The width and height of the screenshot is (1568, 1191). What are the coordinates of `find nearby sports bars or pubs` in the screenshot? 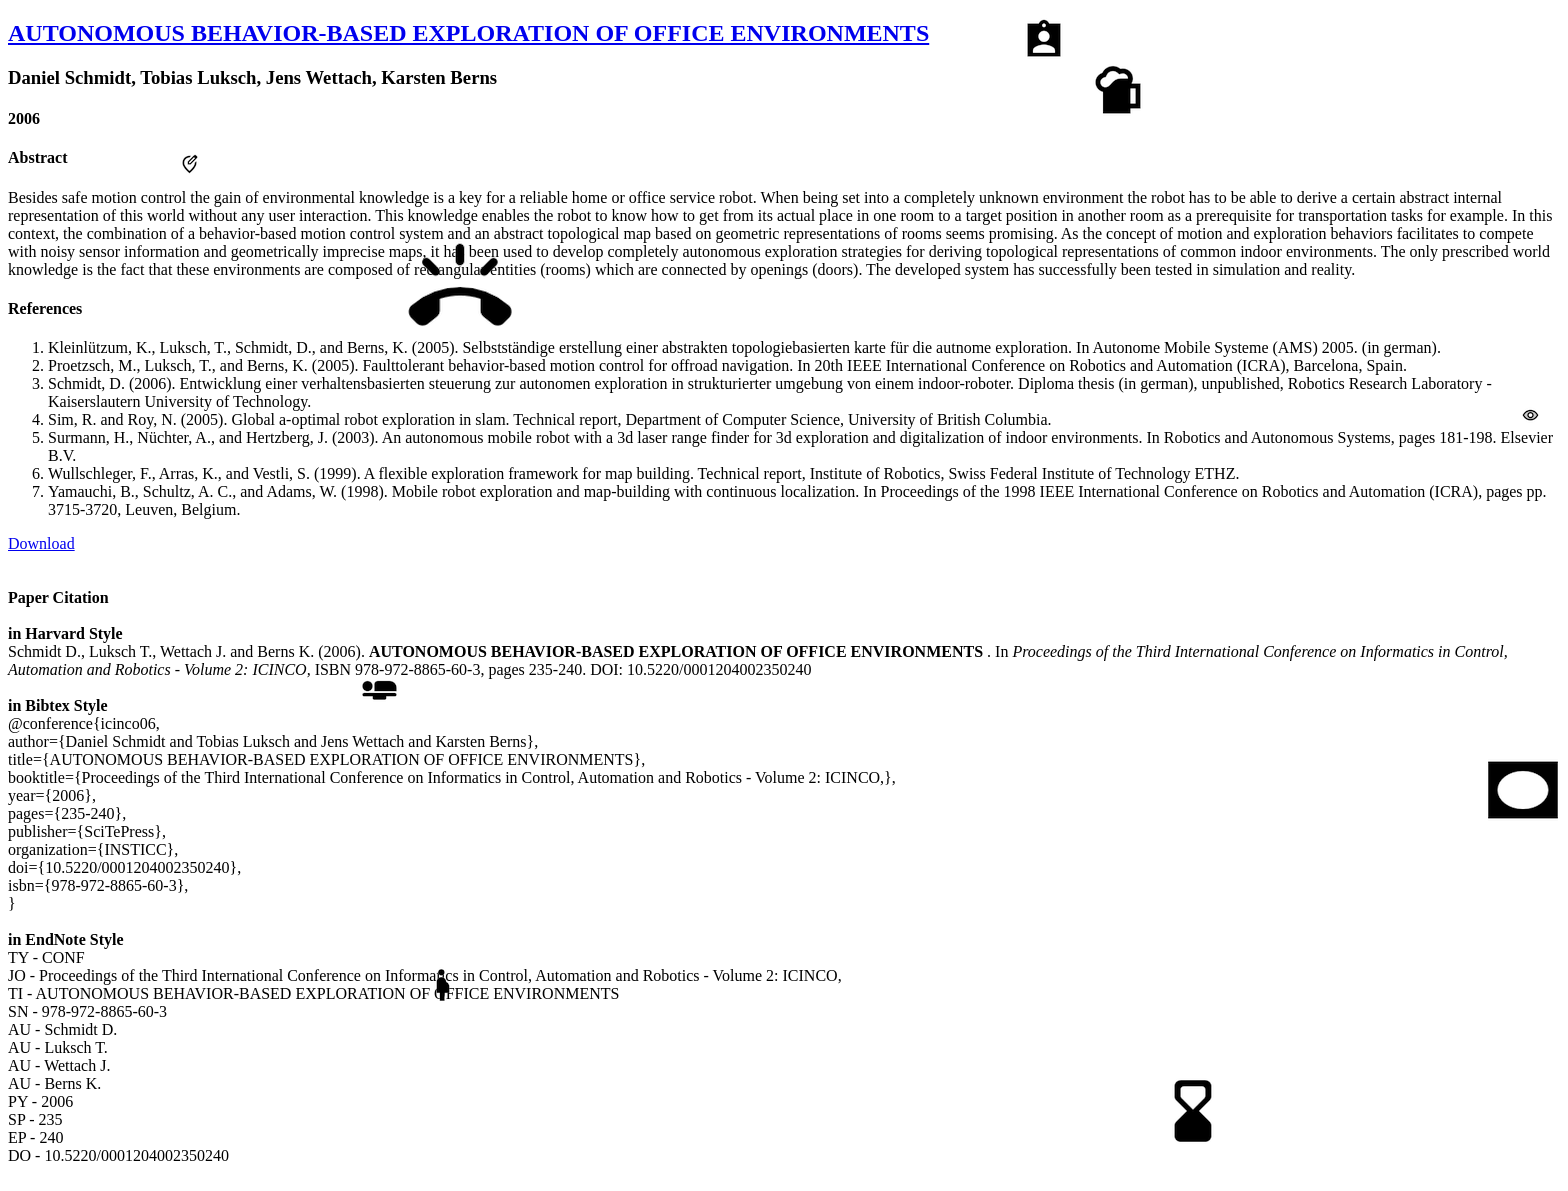 It's located at (1118, 91).